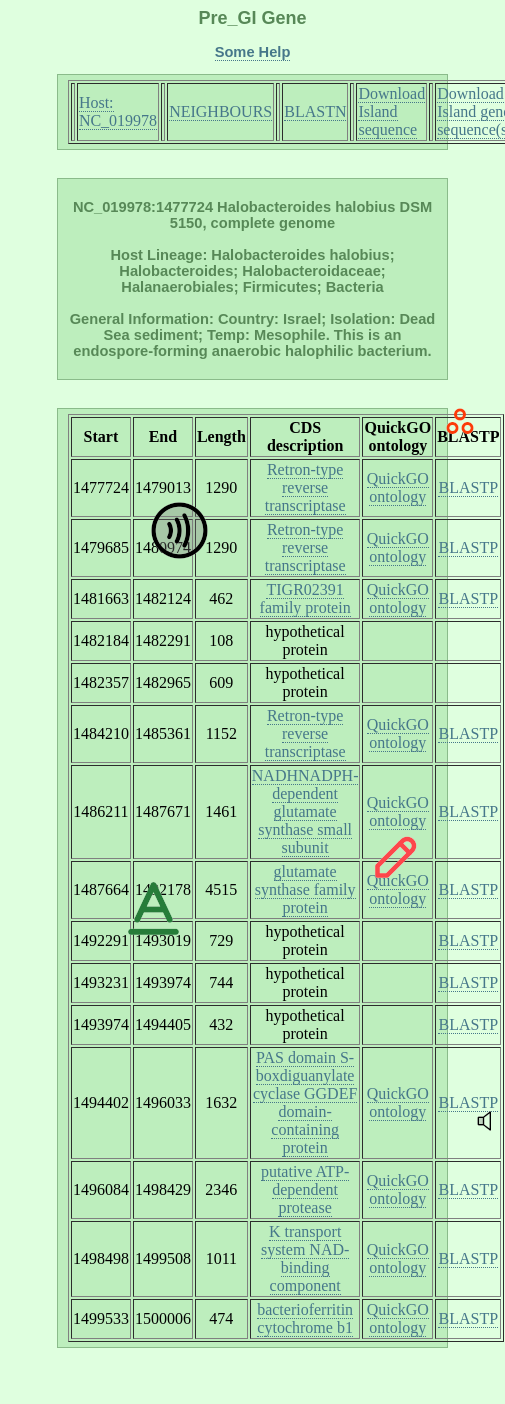 The image size is (505, 1404). I want to click on speaker with no audio output, so click(488, 1121).